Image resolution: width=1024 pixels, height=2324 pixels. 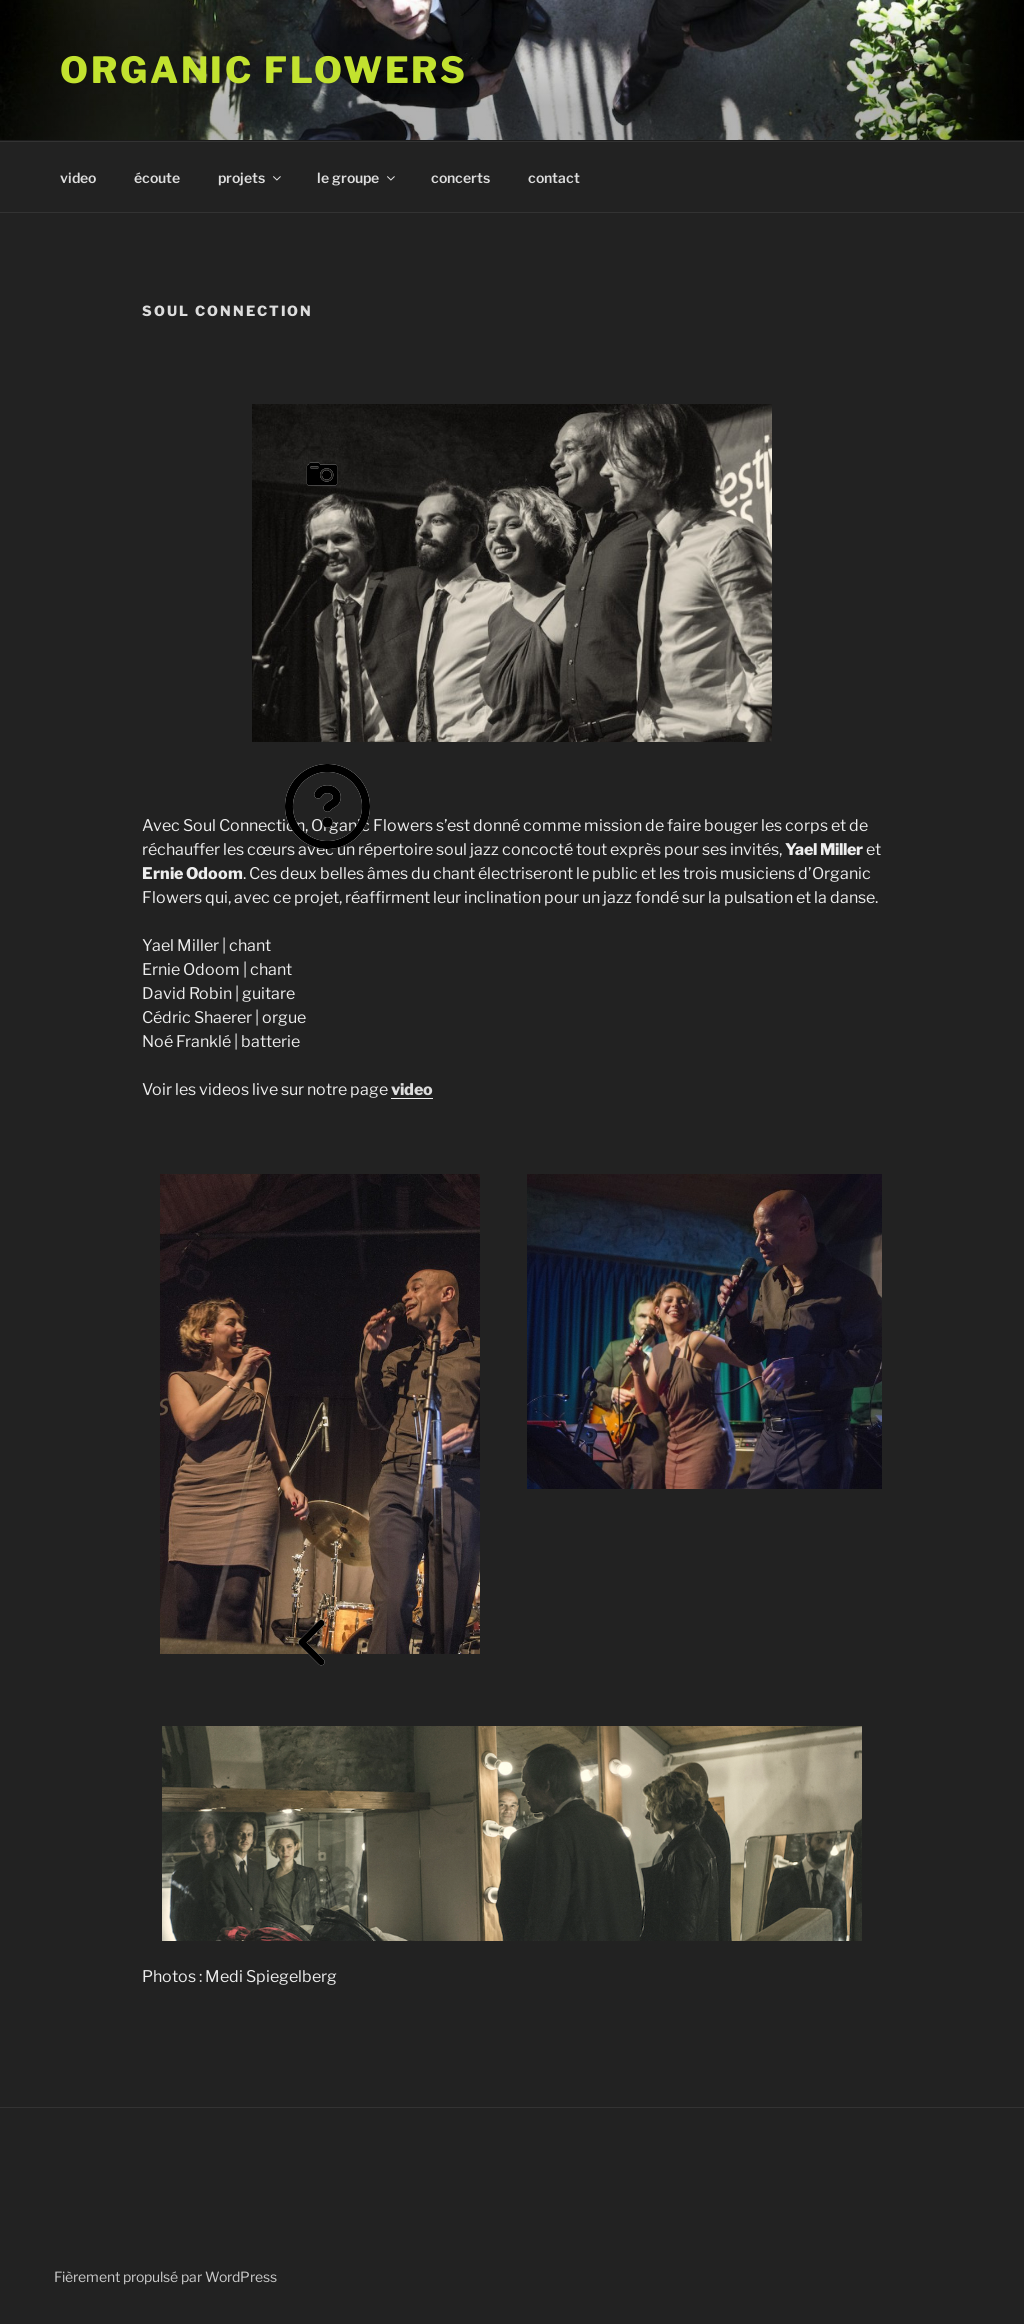 I want to click on go back to the previous page, so click(x=315, y=1642).